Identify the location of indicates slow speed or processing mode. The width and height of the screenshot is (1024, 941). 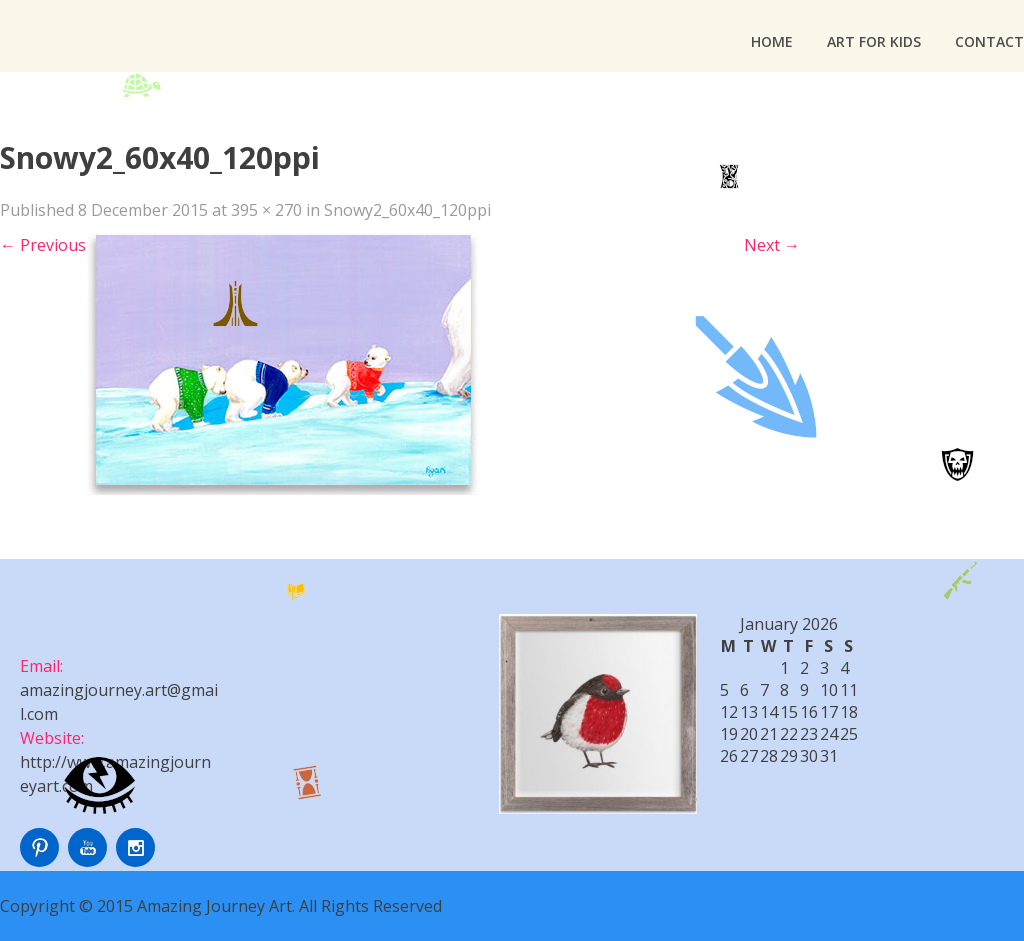
(141, 85).